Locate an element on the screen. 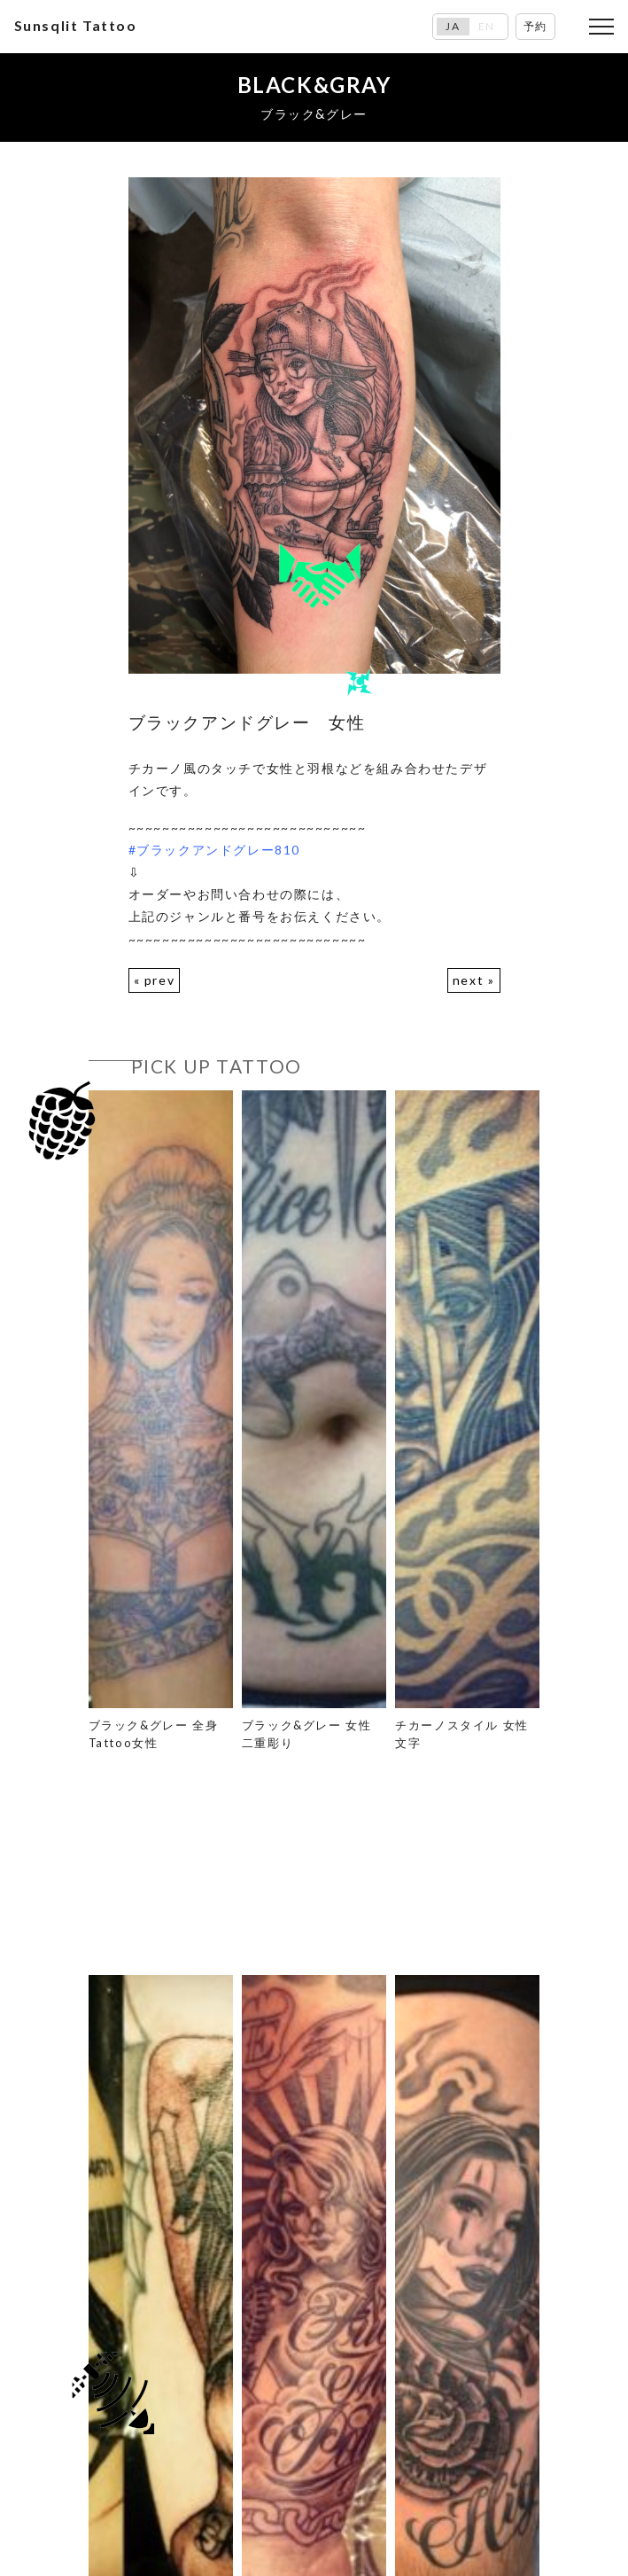  access satellite communication settings is located at coordinates (113, 2393).